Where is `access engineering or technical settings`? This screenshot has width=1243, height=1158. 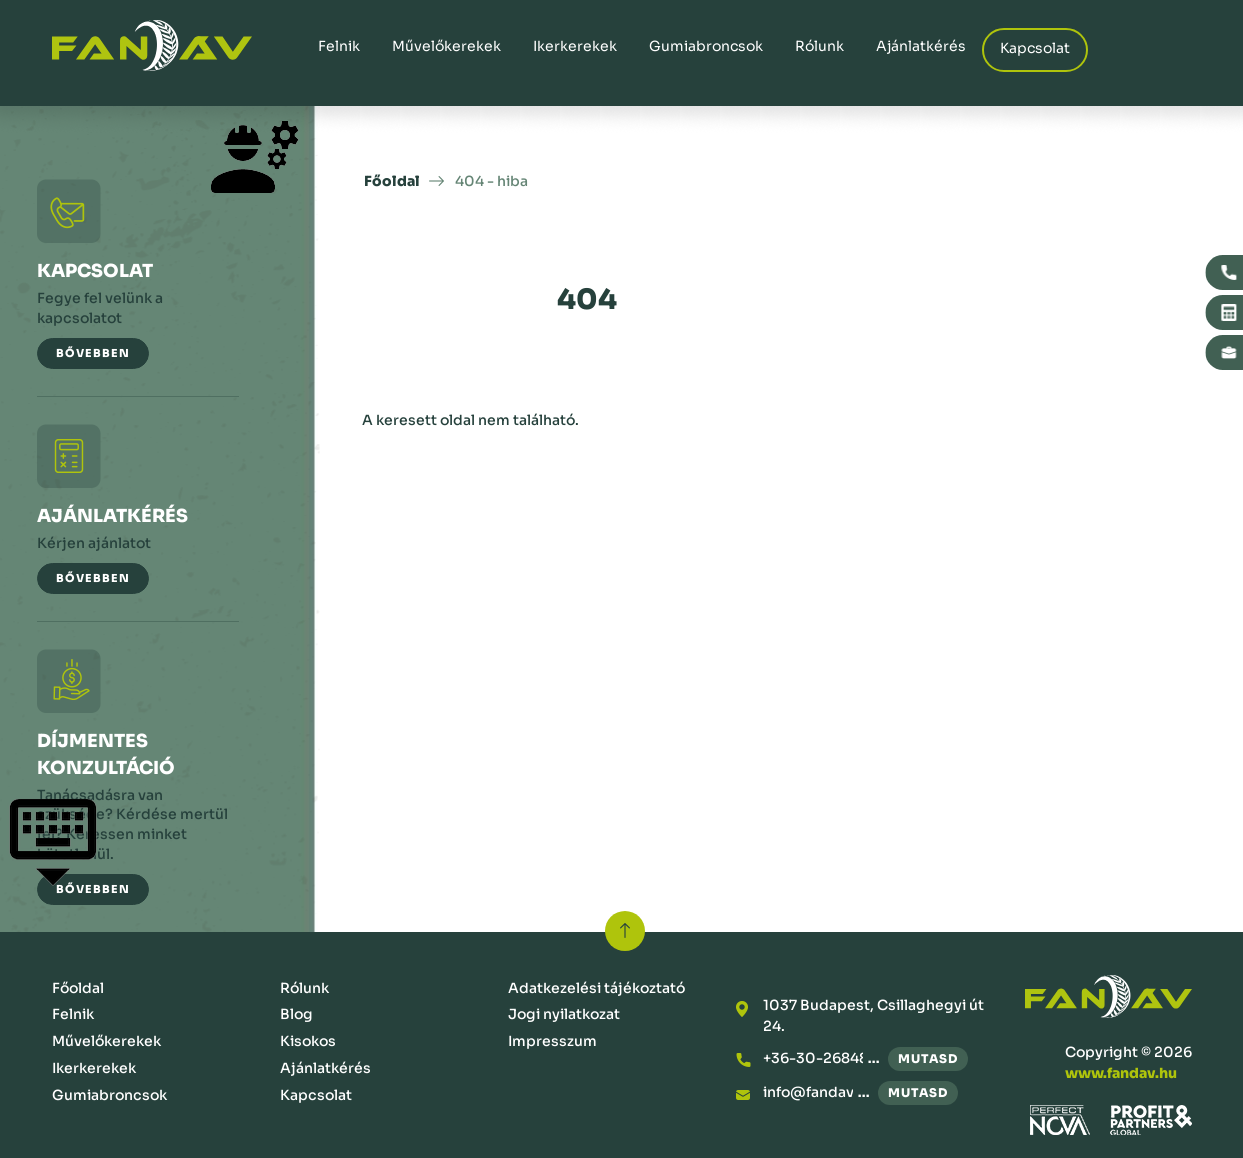
access engineering or technical settings is located at coordinates (255, 157).